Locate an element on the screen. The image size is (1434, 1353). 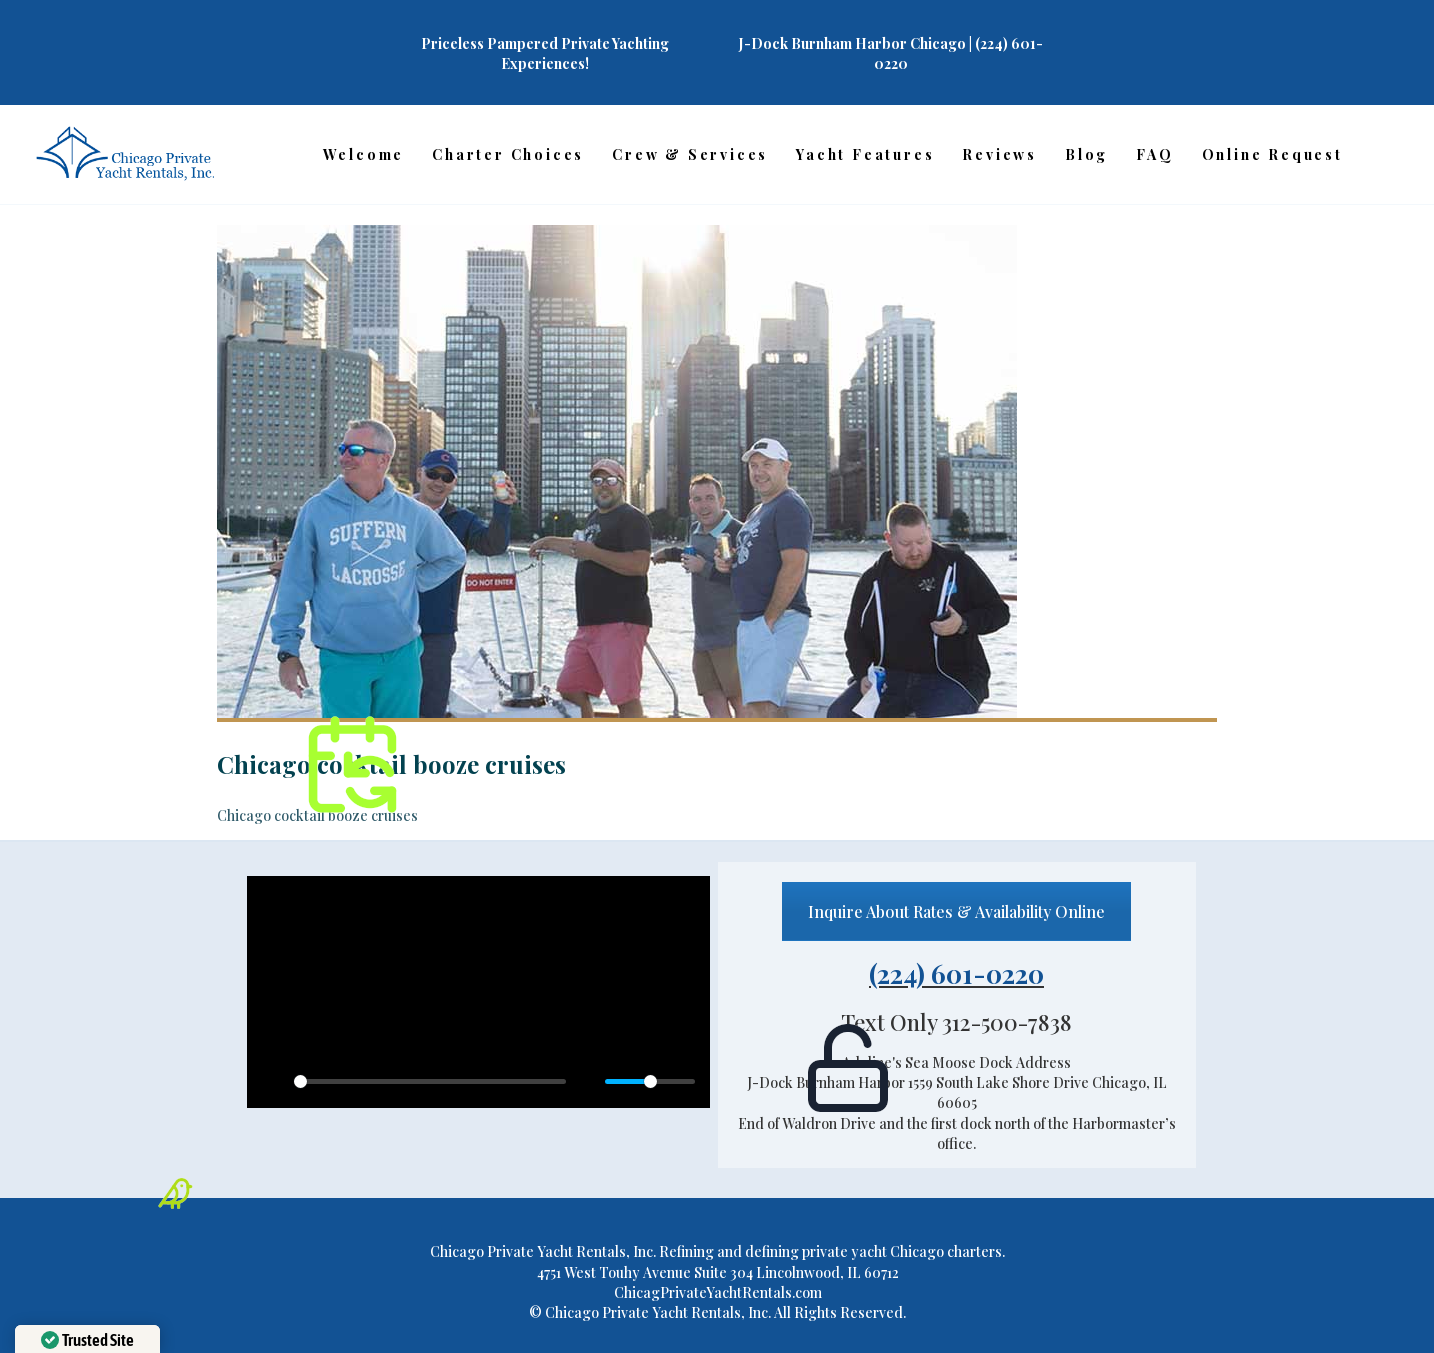
unlocked or unsecured state is located at coordinates (848, 1068).